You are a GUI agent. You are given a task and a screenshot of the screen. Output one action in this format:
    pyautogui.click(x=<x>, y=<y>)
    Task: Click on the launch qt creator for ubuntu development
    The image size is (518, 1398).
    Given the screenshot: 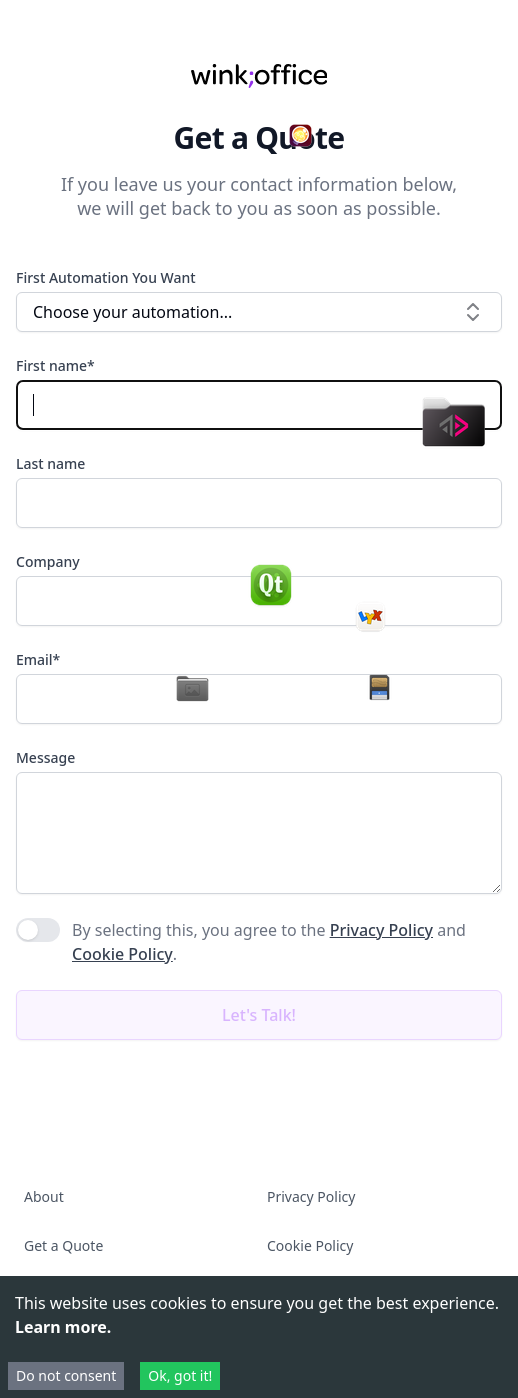 What is the action you would take?
    pyautogui.click(x=271, y=585)
    